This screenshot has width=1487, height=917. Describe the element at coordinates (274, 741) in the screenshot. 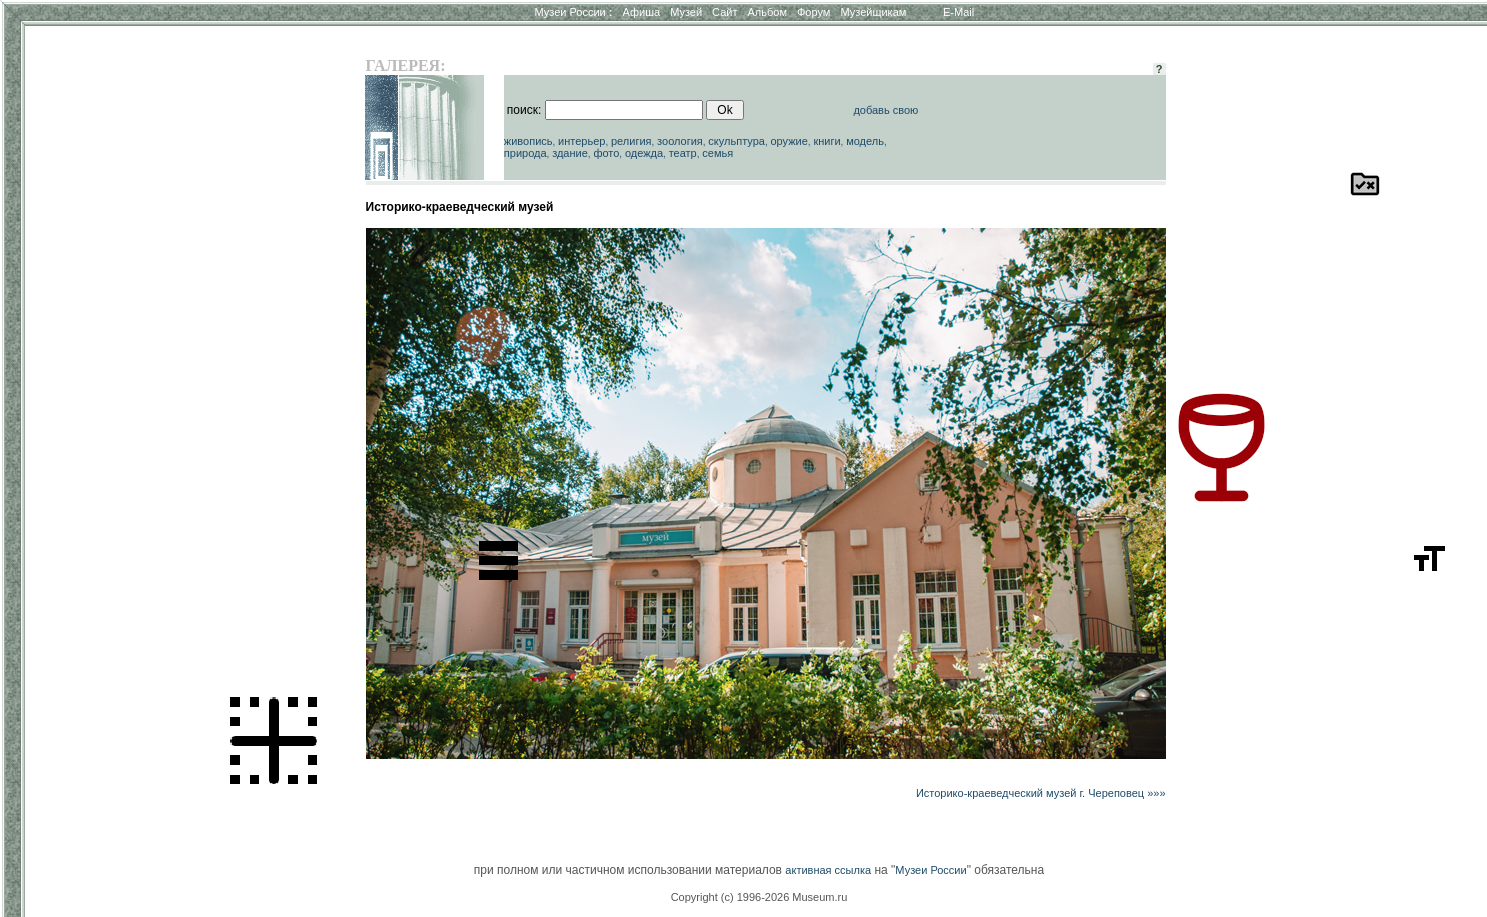

I see `apply inner borders to selected cells` at that location.